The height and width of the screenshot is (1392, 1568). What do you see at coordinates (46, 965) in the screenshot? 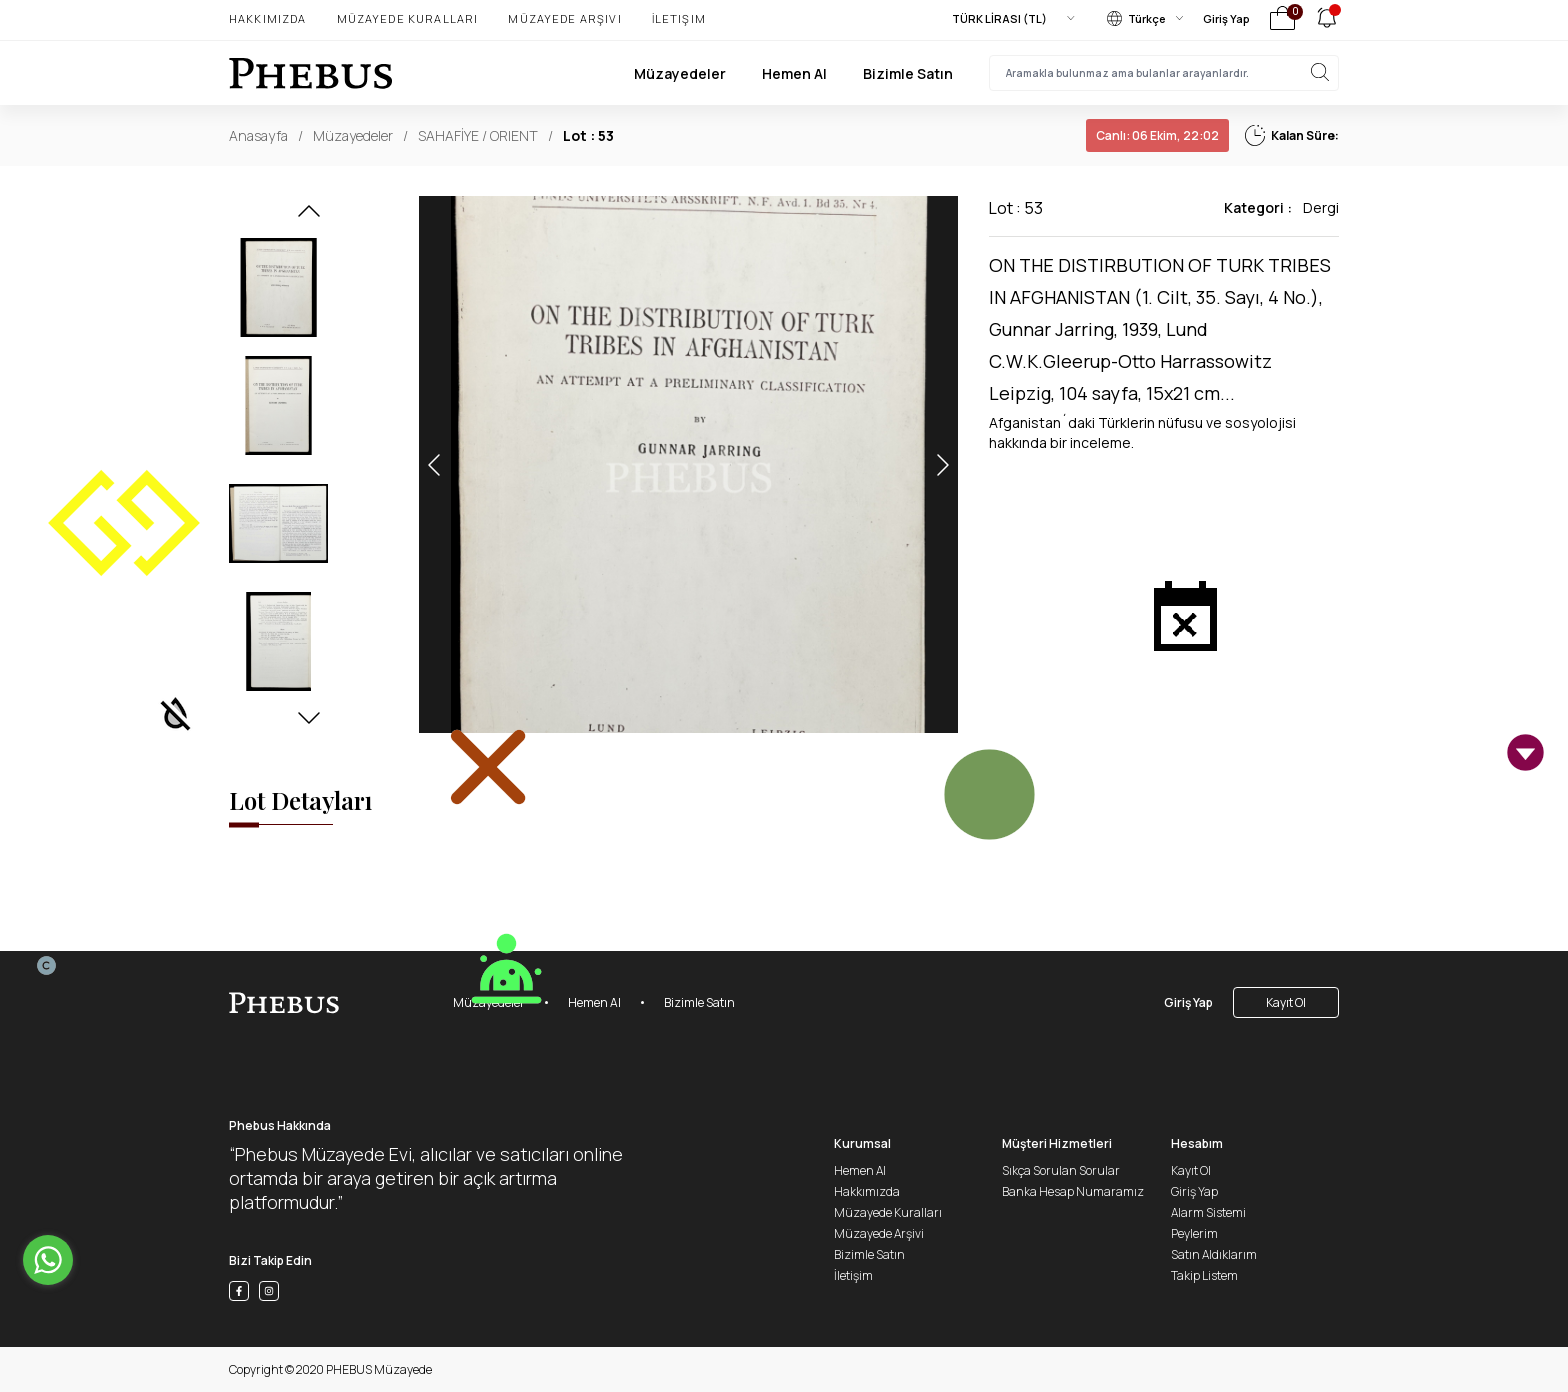
I see `indicates copyrighted content` at bounding box center [46, 965].